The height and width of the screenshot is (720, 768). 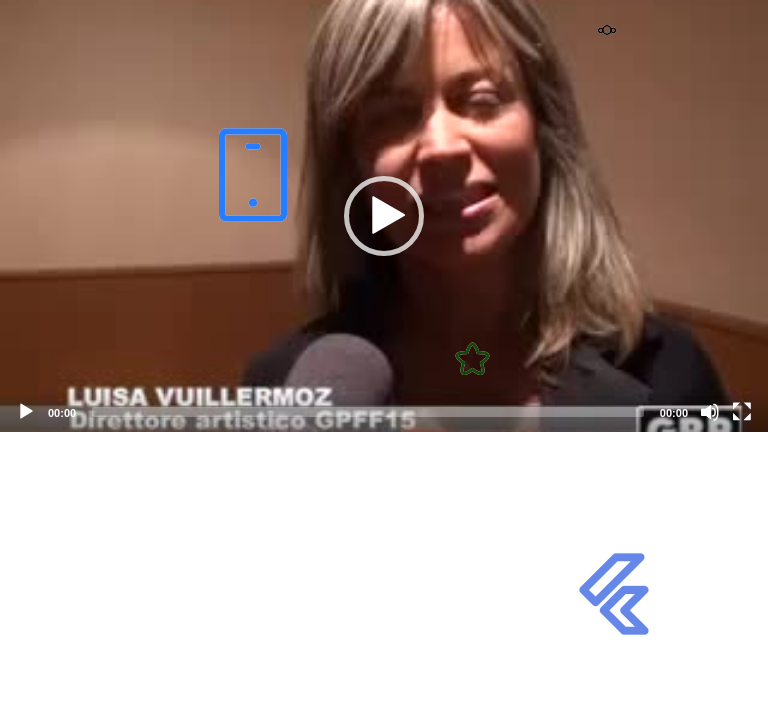 What do you see at coordinates (616, 594) in the screenshot?
I see `flutter framework logo` at bounding box center [616, 594].